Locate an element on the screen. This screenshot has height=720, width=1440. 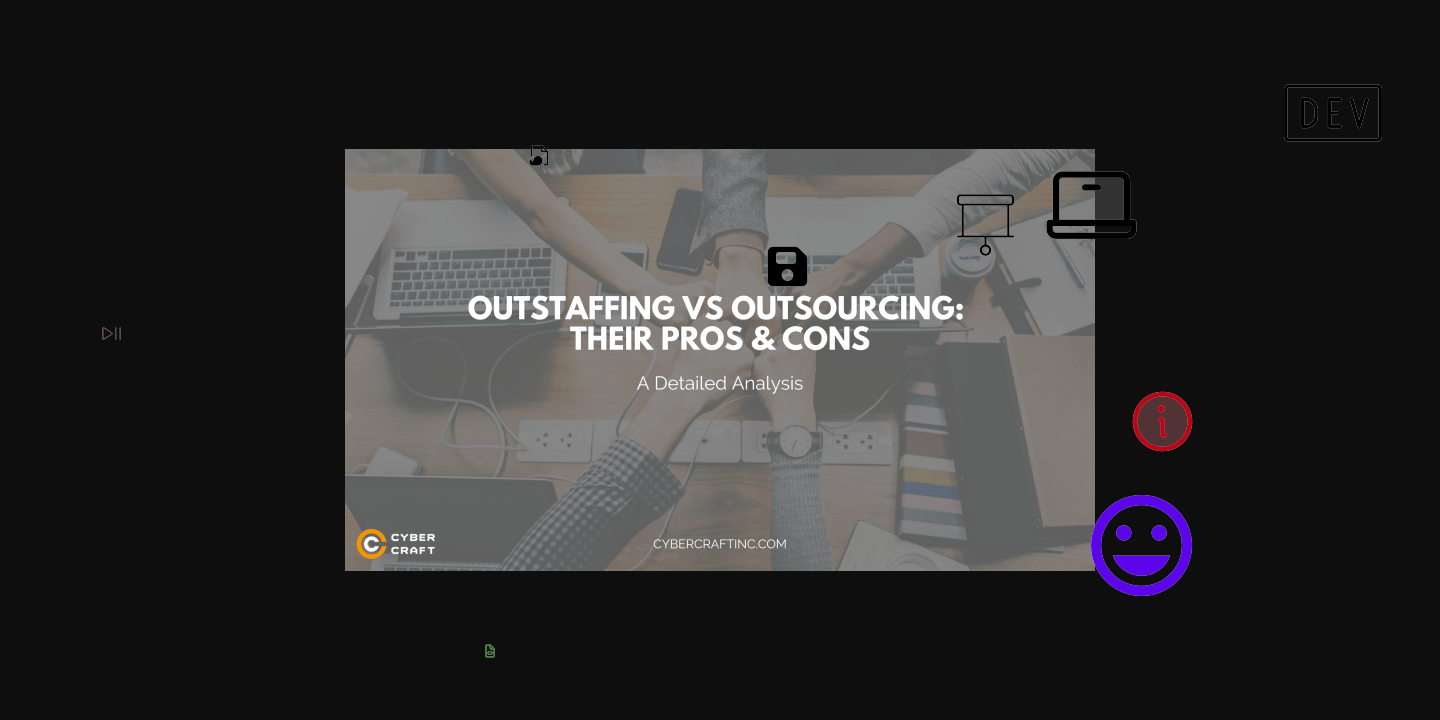
switch to desktop view is located at coordinates (1091, 203).